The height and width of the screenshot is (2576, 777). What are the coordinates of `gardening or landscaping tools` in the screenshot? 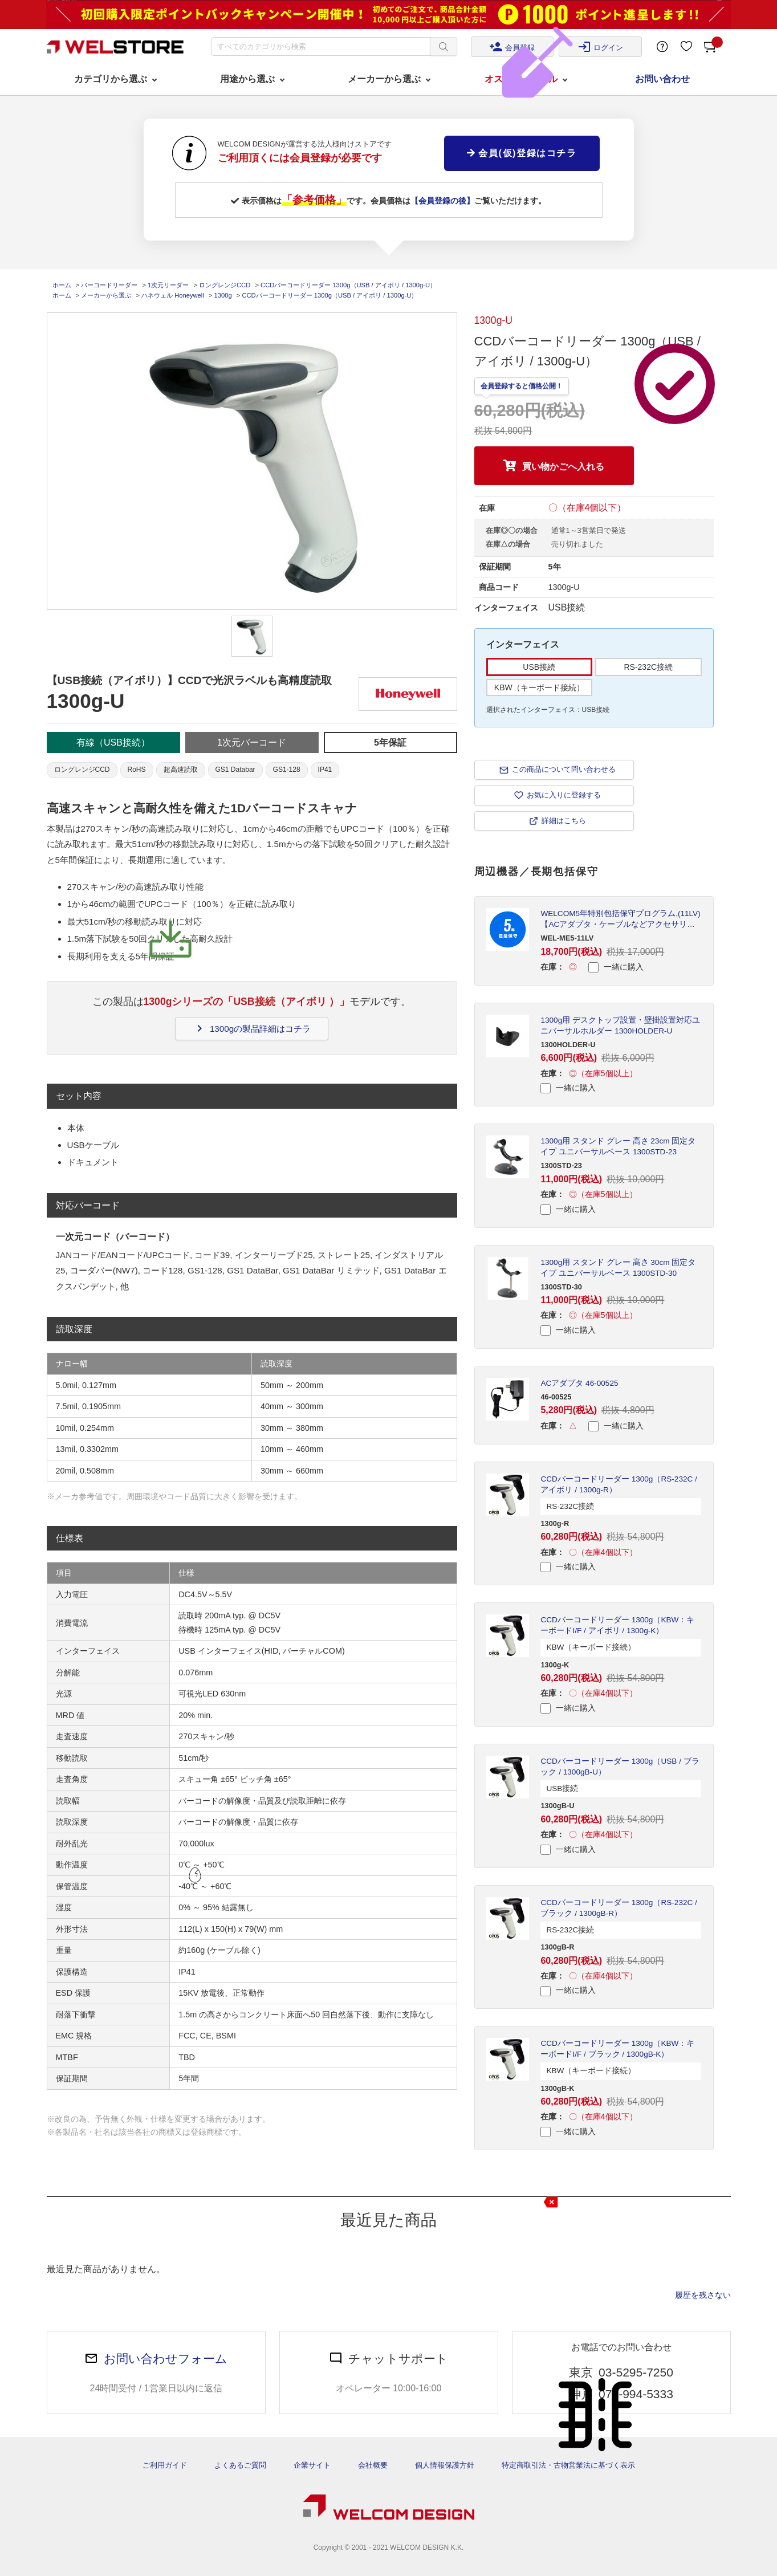 It's located at (536, 63).